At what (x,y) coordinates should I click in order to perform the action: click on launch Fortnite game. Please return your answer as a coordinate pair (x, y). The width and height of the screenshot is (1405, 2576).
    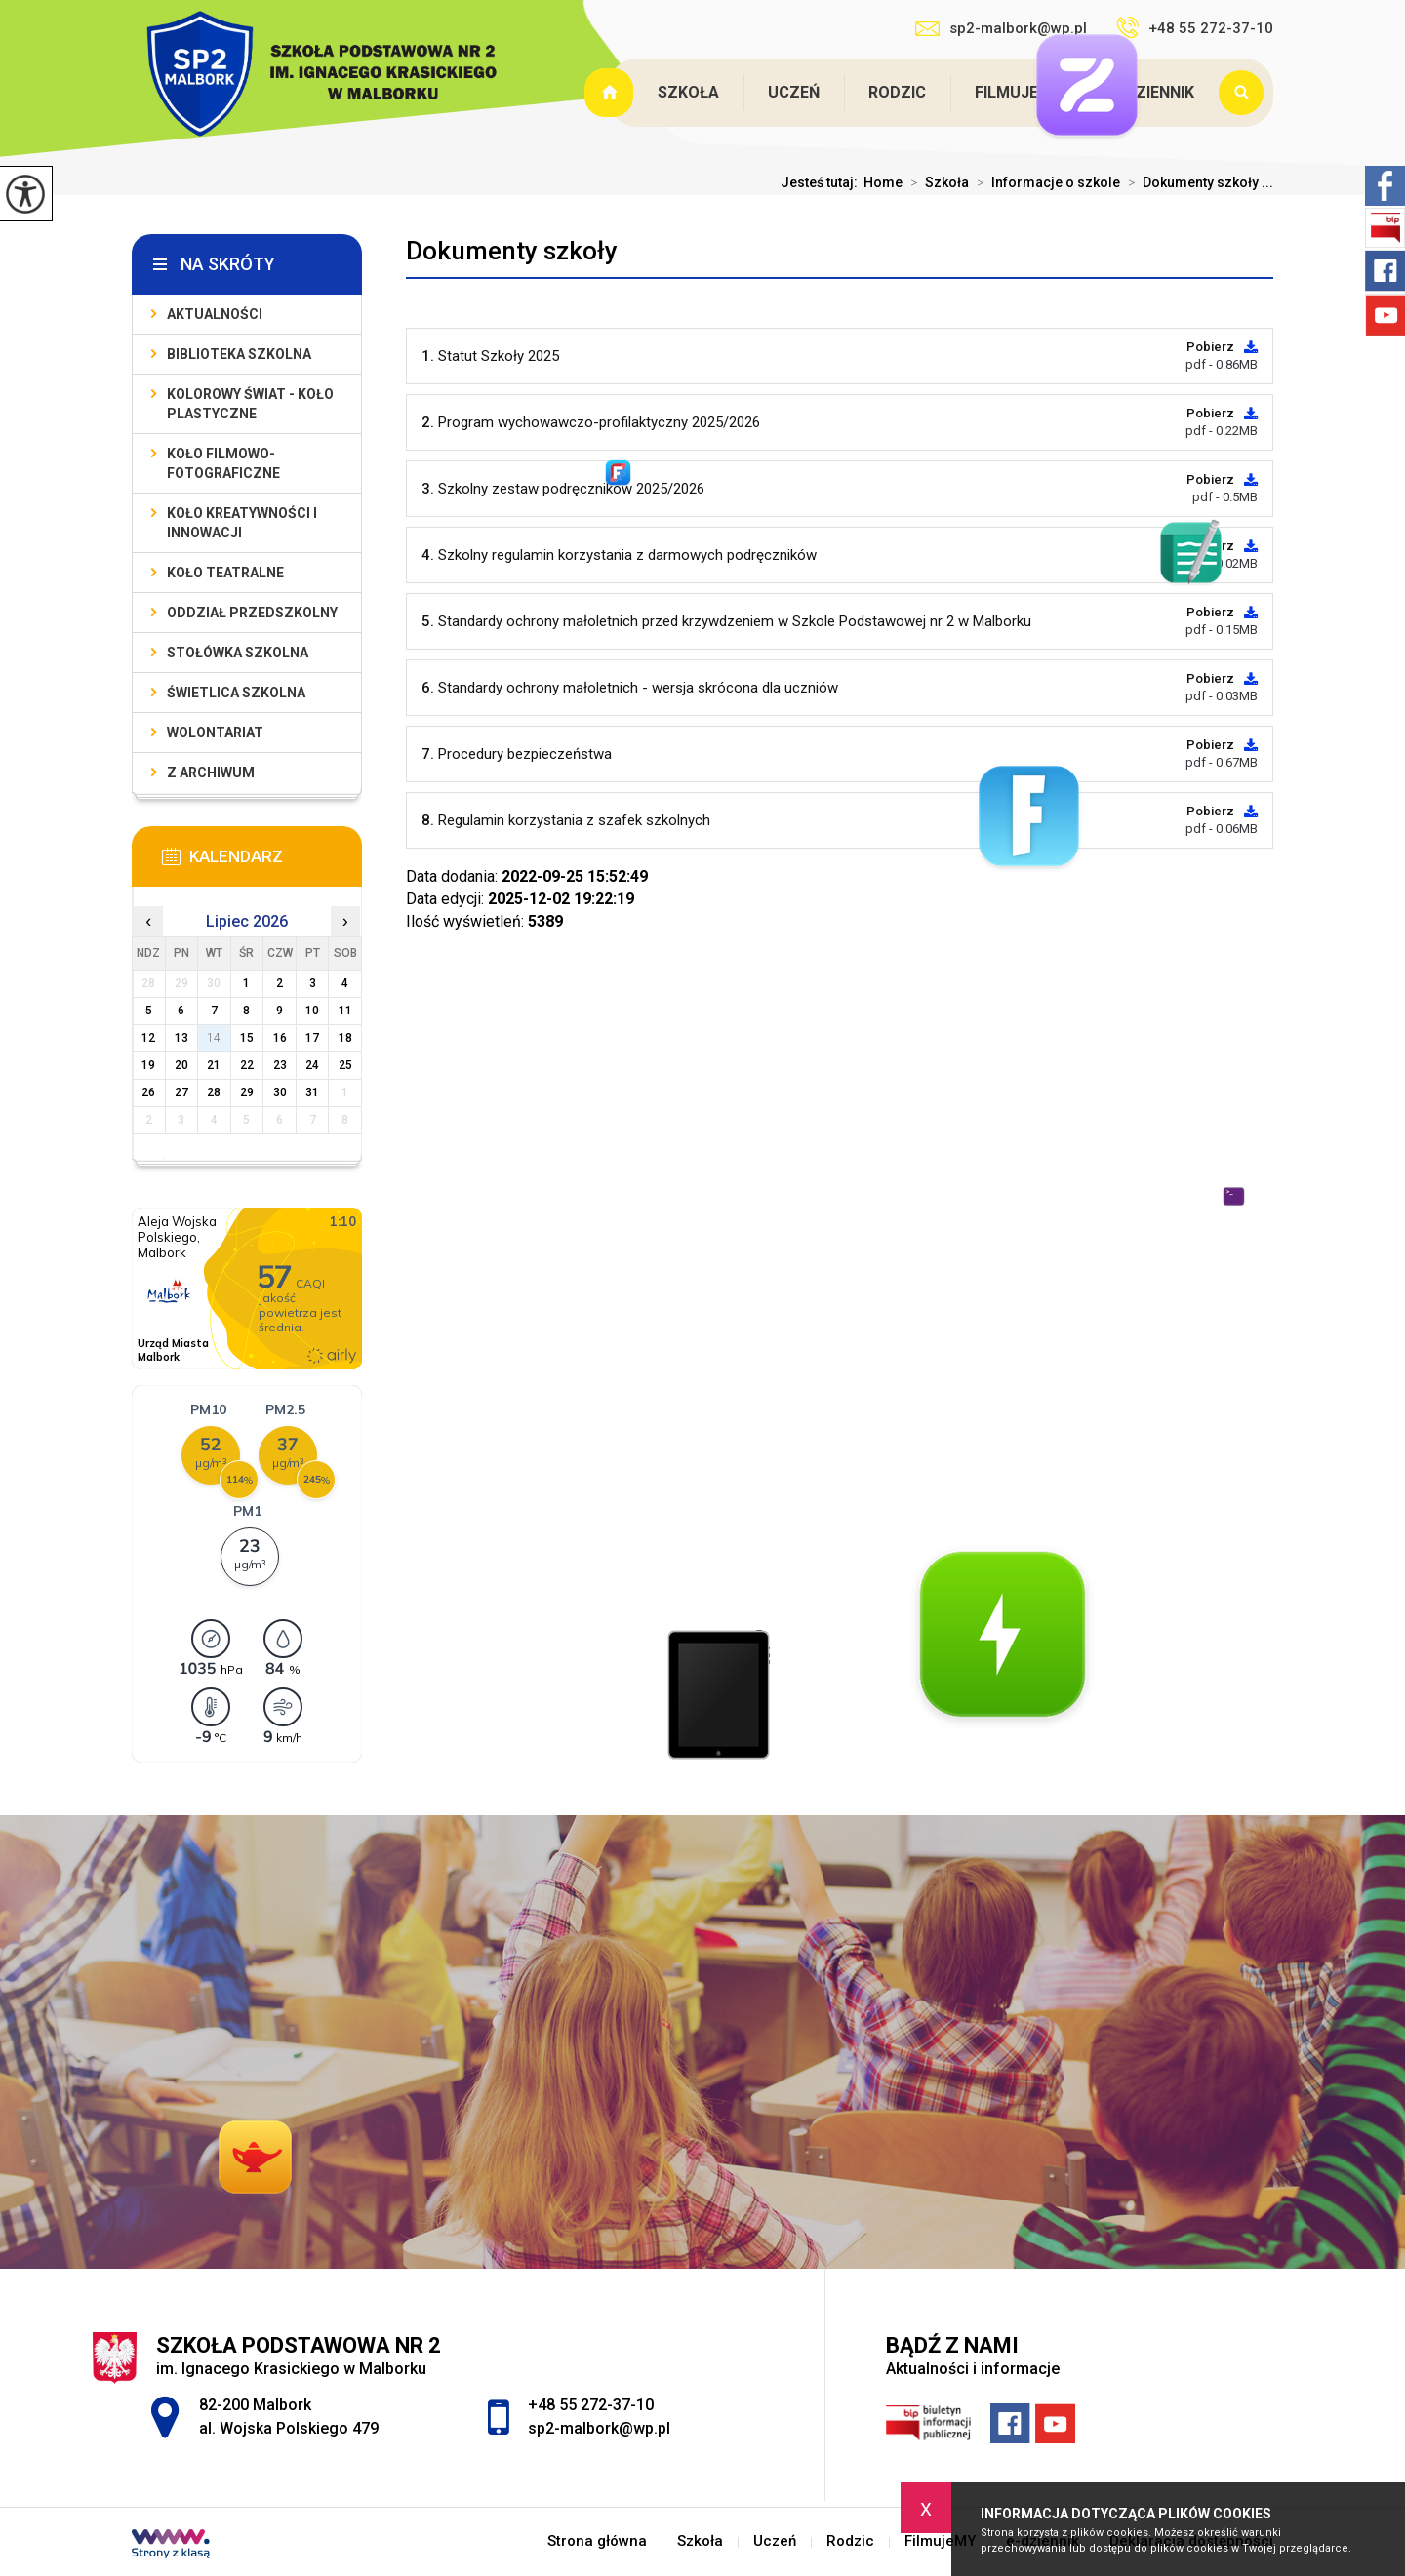
    Looking at the image, I should click on (1028, 815).